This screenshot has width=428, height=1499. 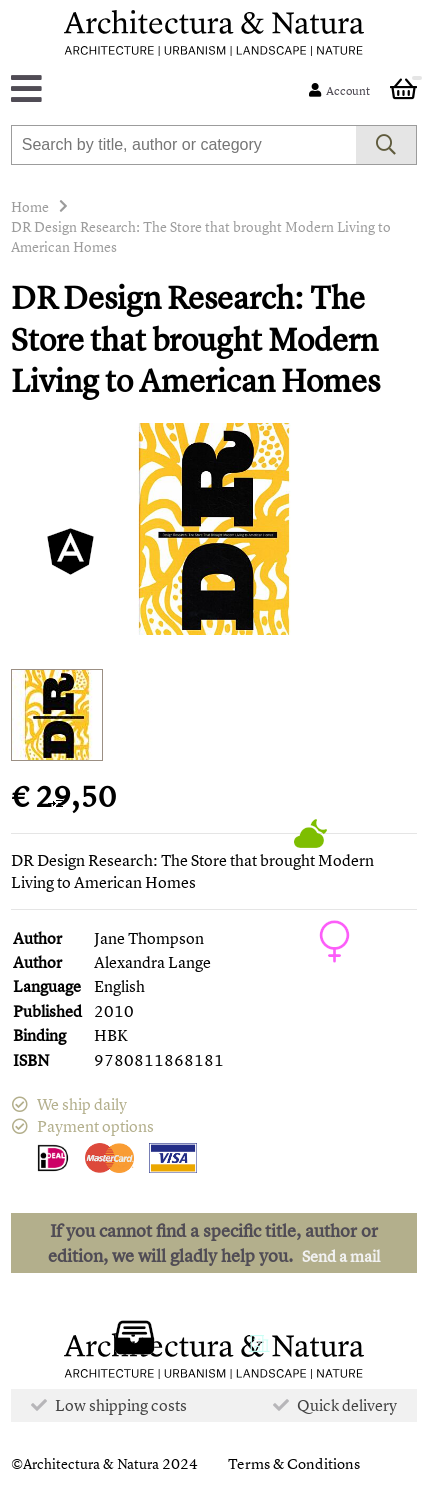 I want to click on view inbox or received files, so click(x=134, y=1337).